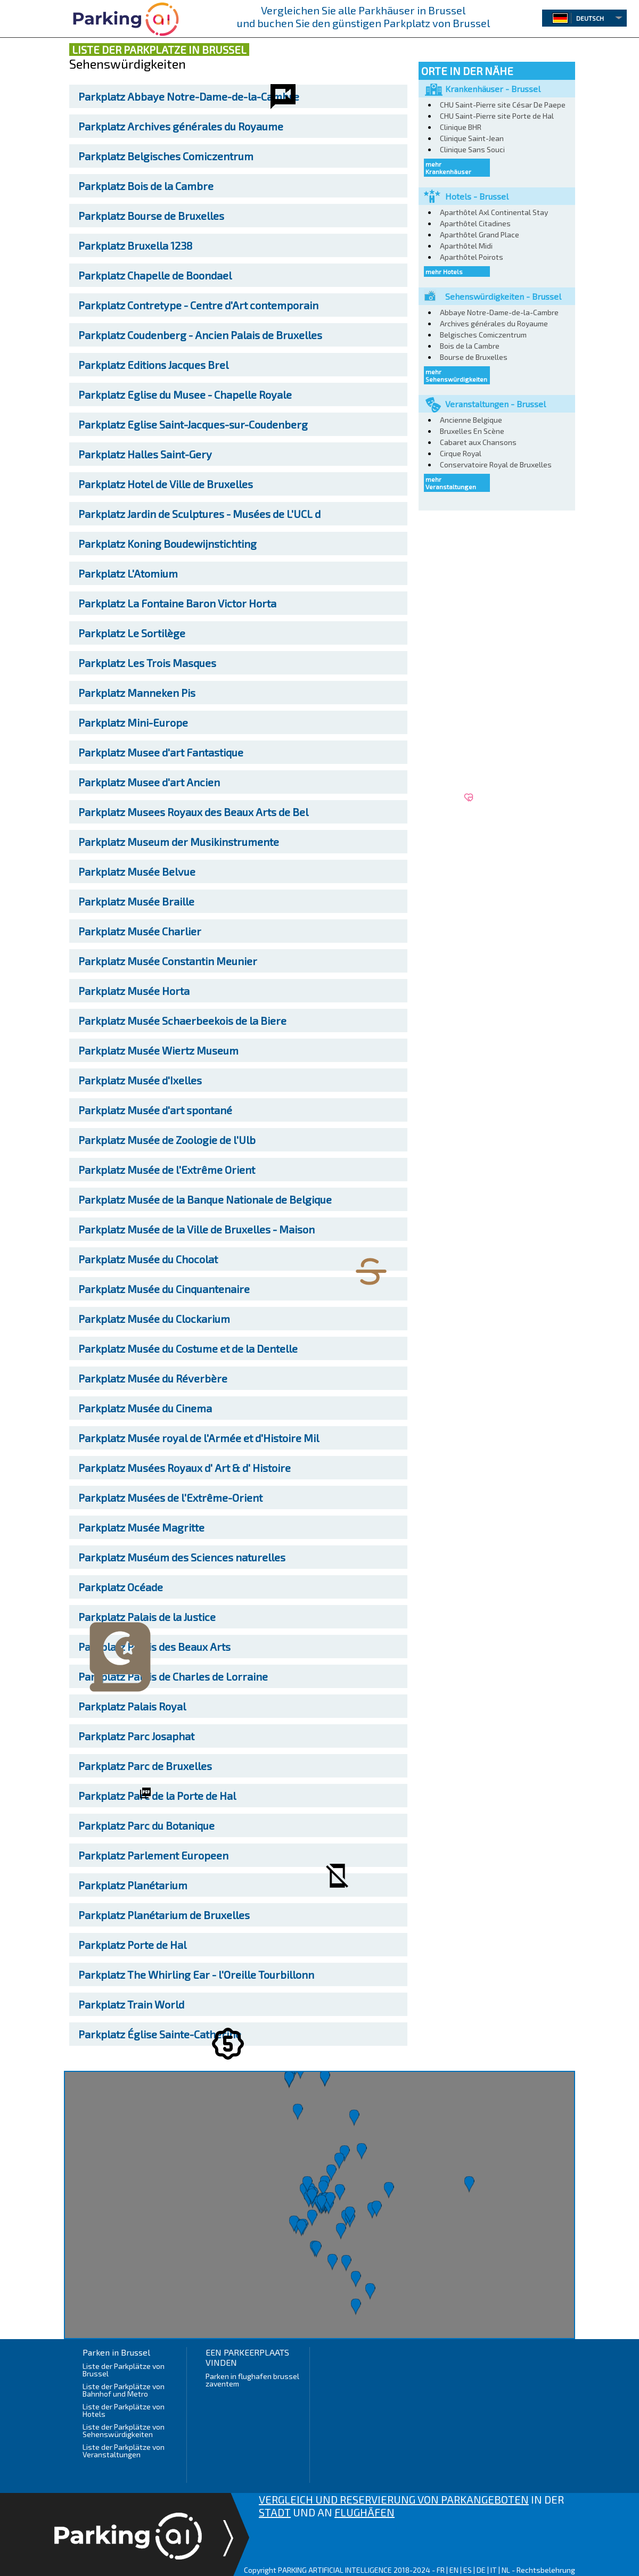  Describe the element at coordinates (145, 1793) in the screenshot. I see `save or export as PDF` at that location.